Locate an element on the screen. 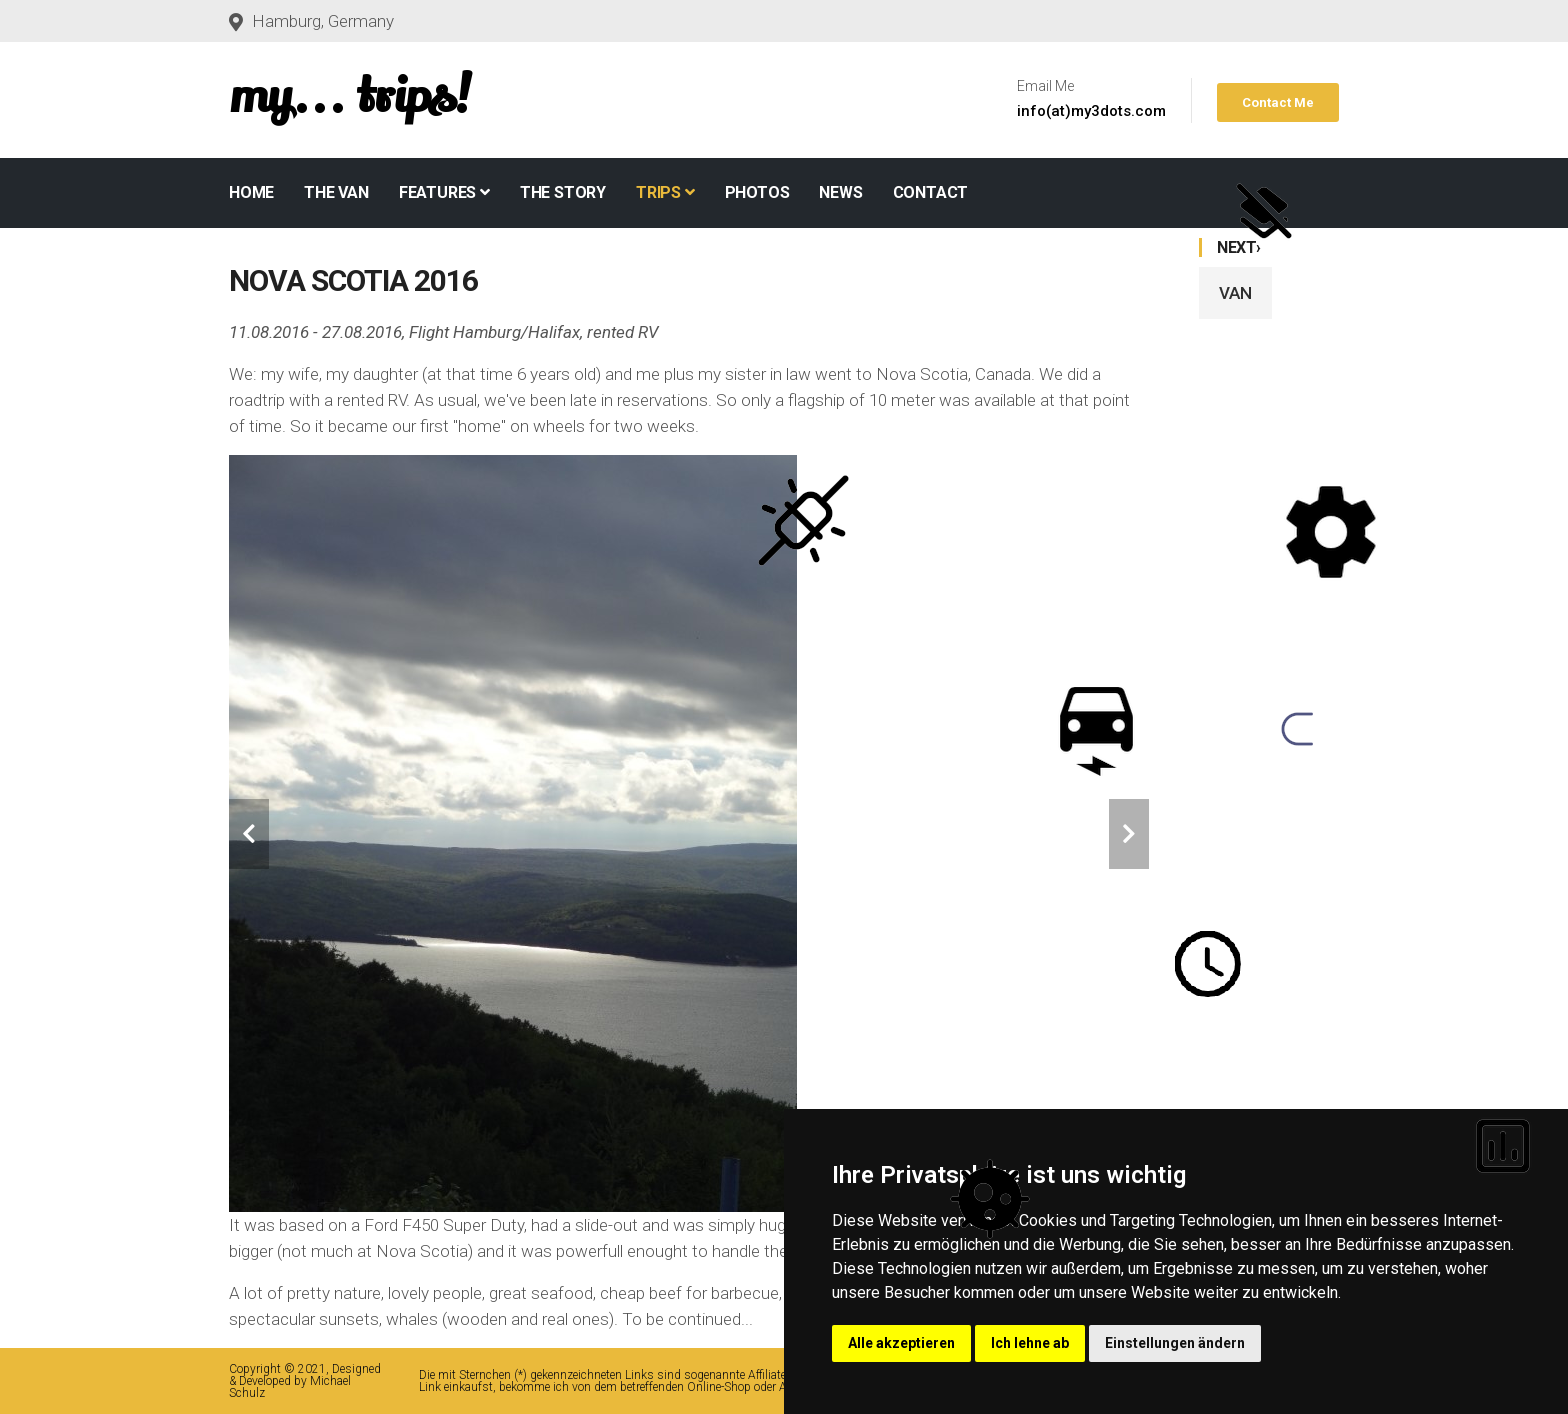  view time or clock settings is located at coordinates (1208, 964).